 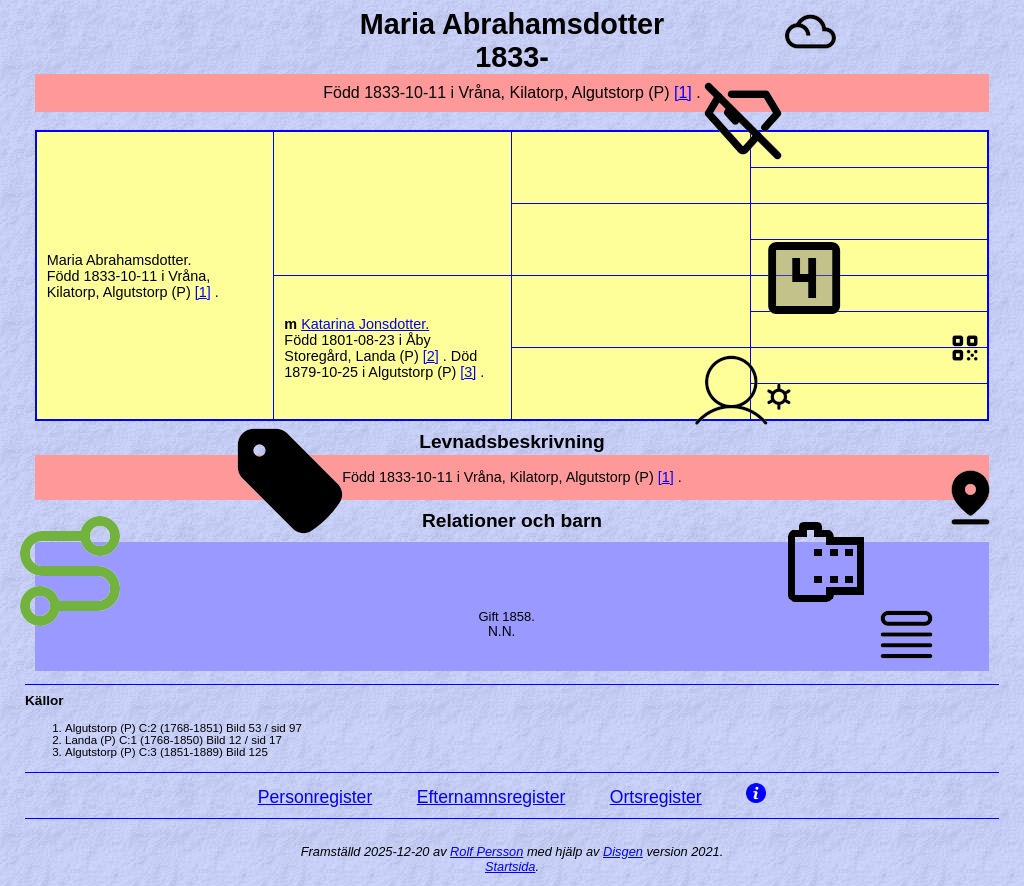 What do you see at coordinates (70, 571) in the screenshot?
I see `view directions or navigation route` at bounding box center [70, 571].